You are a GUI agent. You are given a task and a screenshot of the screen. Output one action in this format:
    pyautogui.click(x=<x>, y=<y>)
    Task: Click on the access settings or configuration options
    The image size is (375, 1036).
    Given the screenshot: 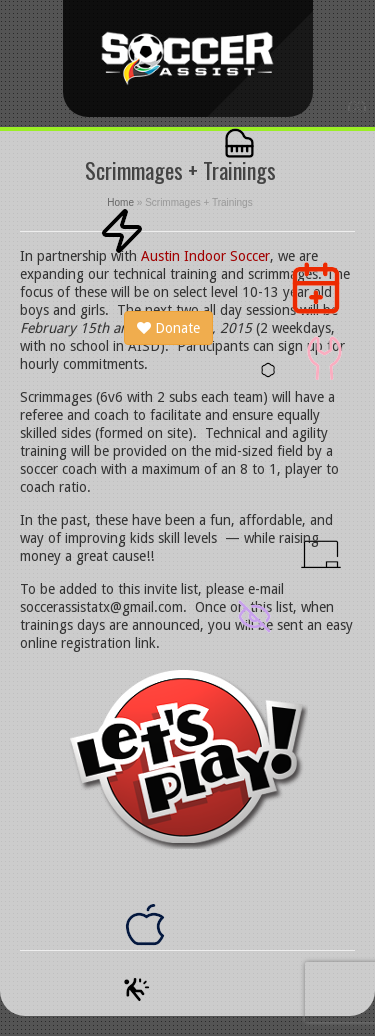 What is the action you would take?
    pyautogui.click(x=324, y=358)
    